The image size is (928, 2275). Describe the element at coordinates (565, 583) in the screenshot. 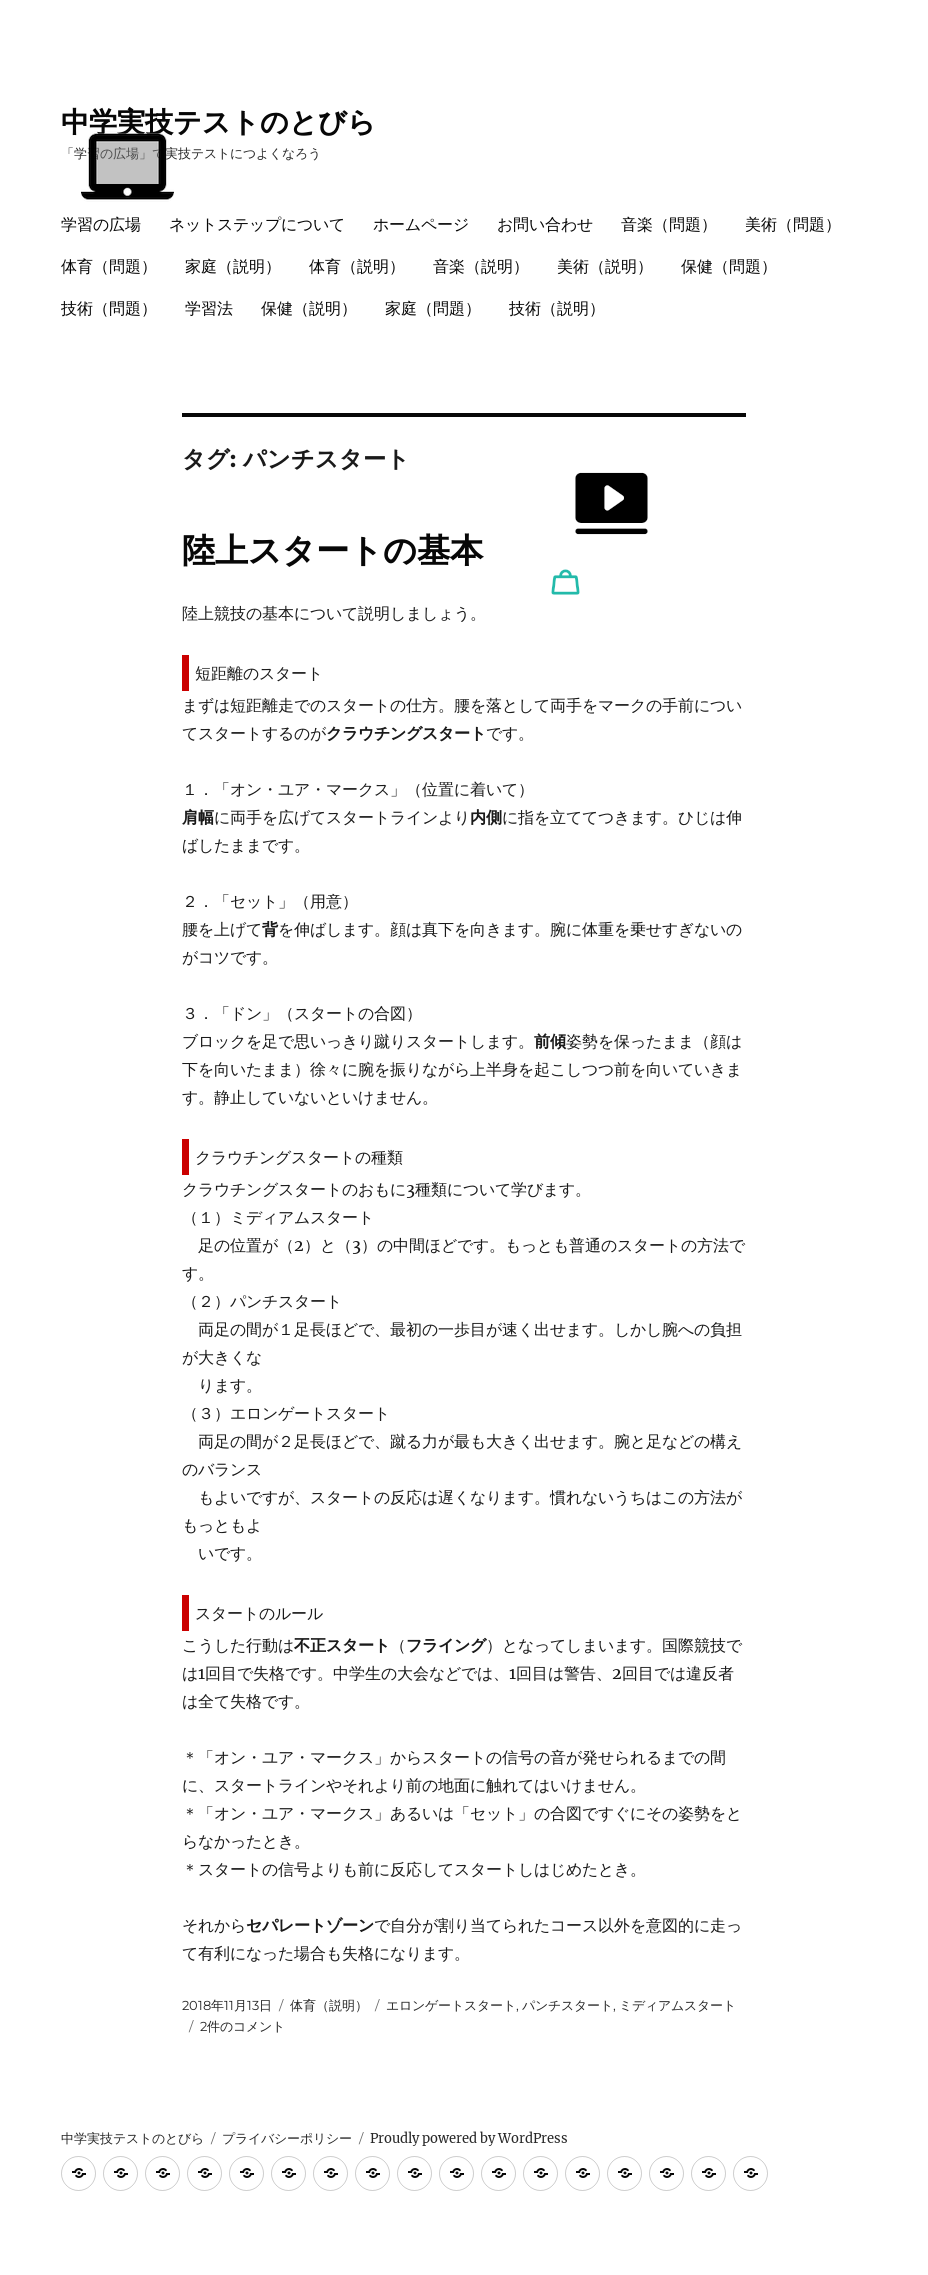

I see `access your shopping bag` at that location.